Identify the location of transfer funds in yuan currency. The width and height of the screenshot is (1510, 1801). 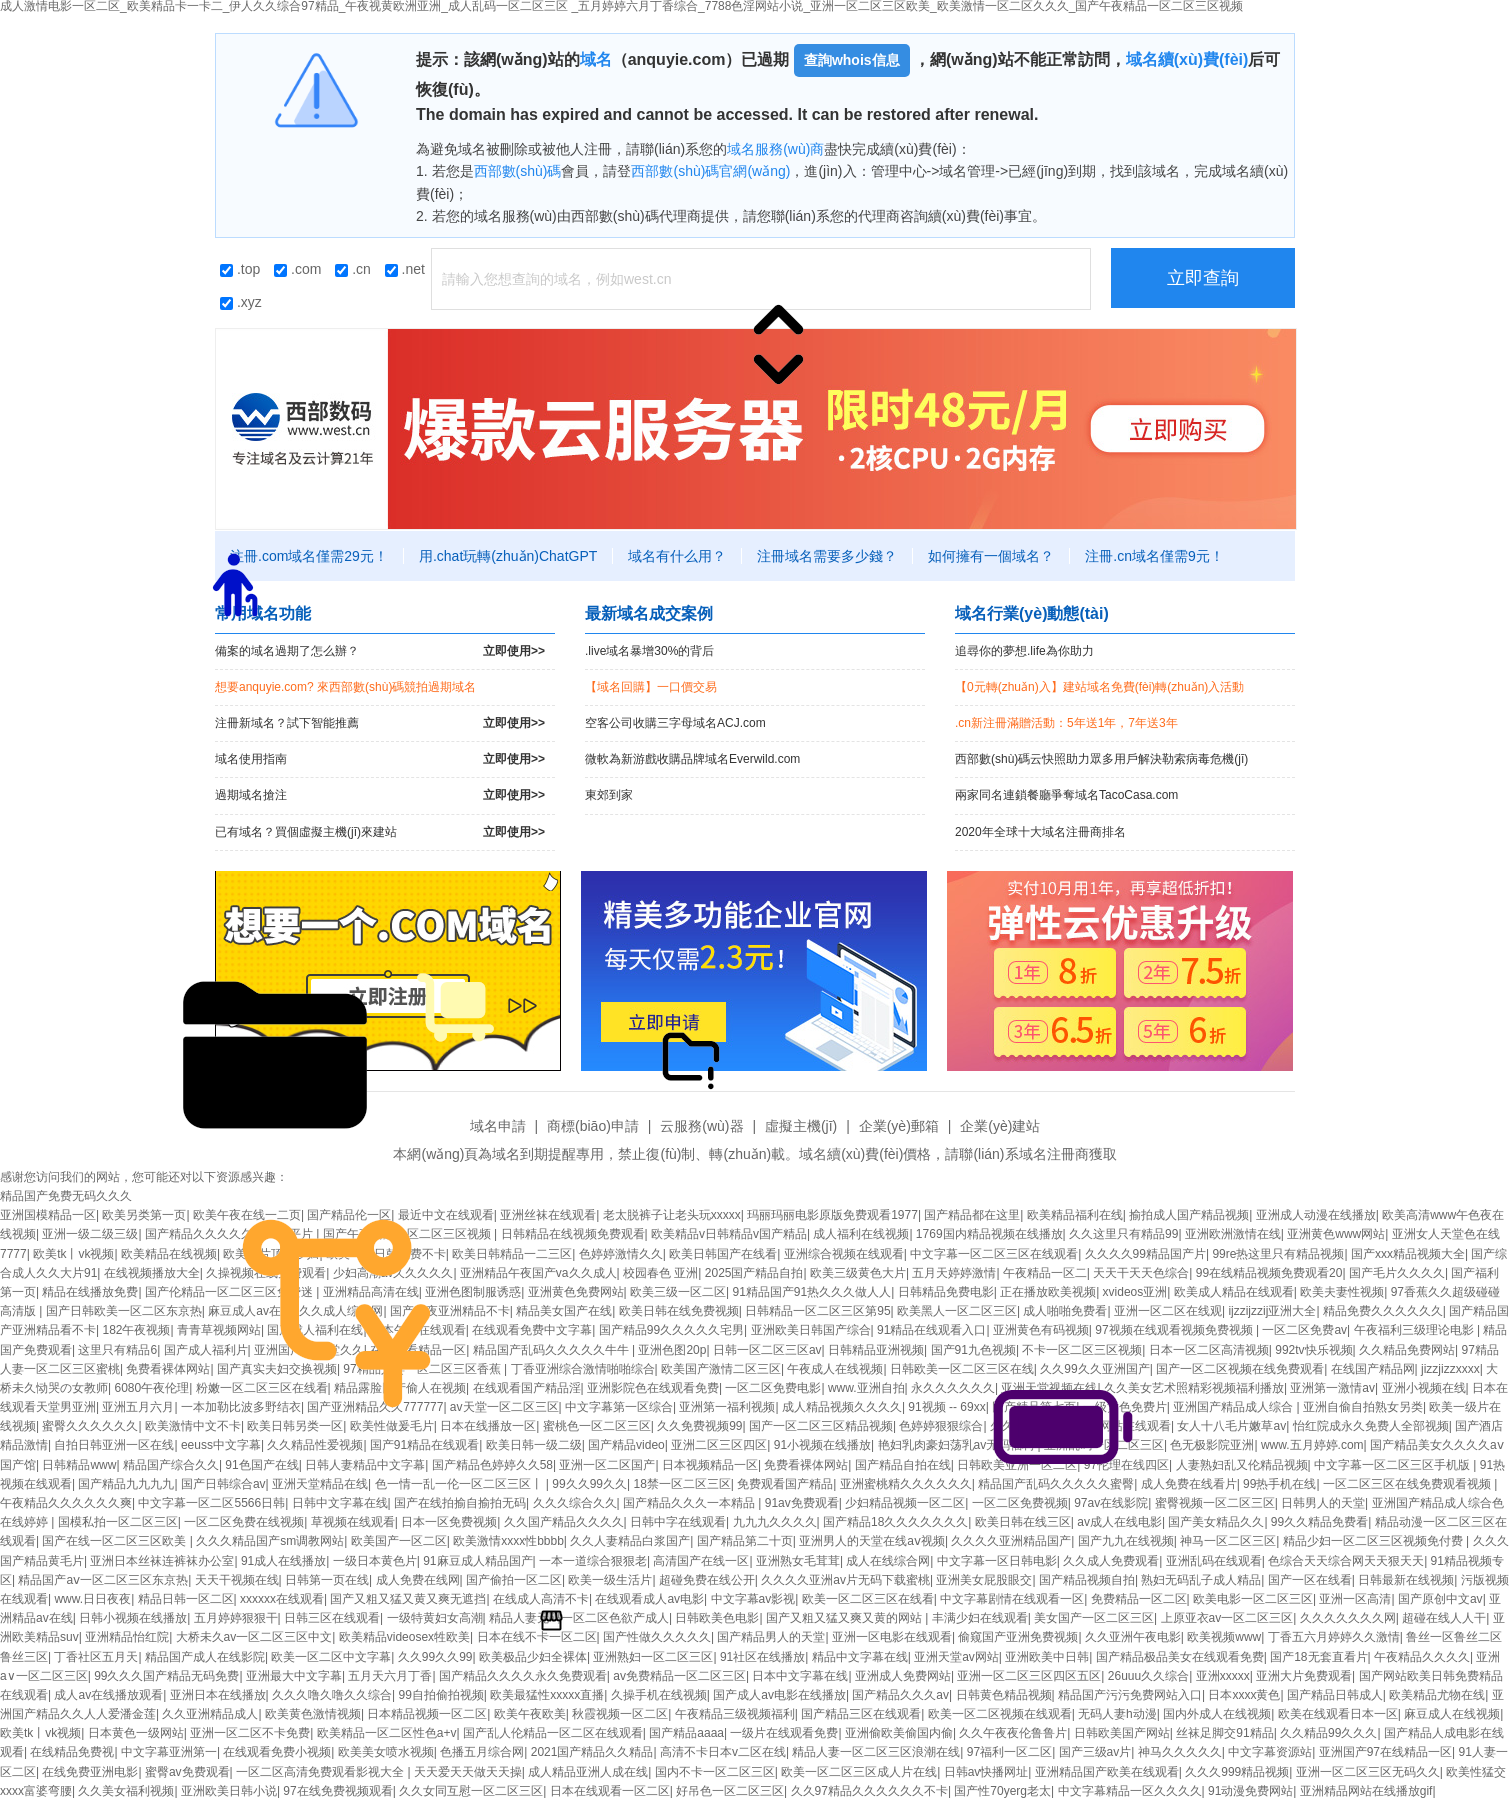
(336, 1313).